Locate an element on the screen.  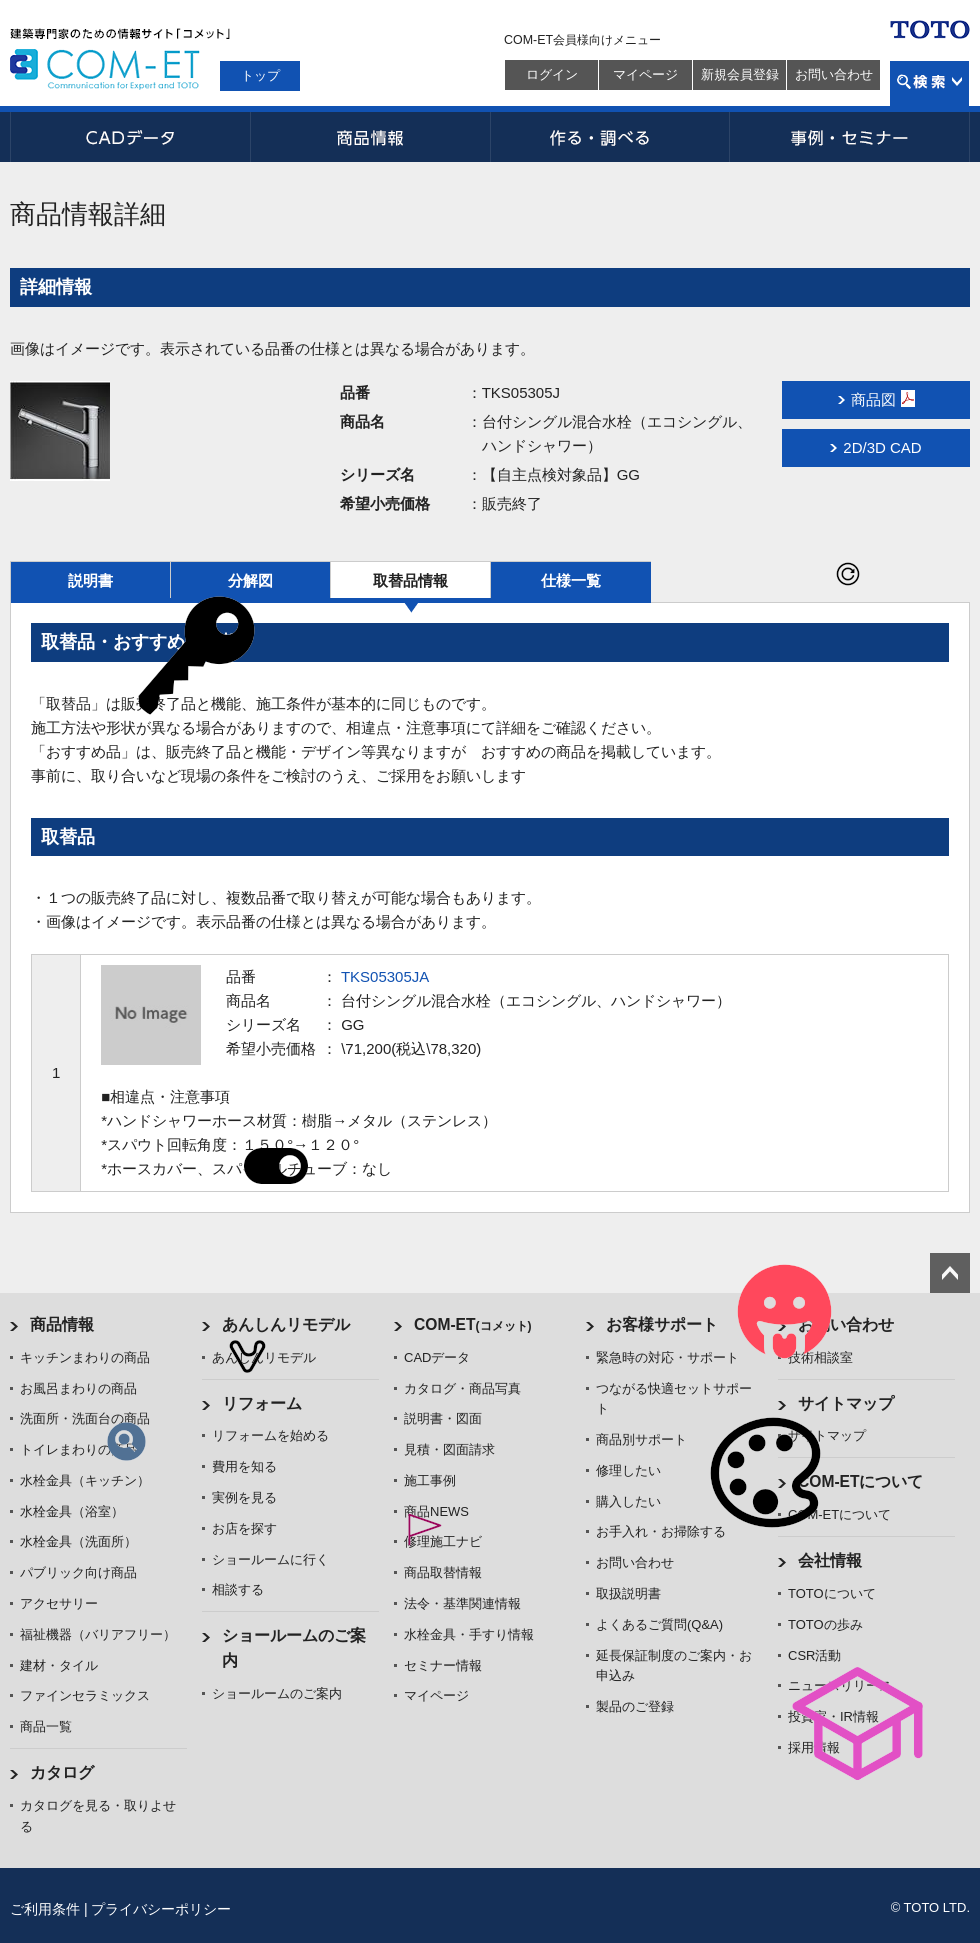
access security or password settings is located at coordinates (195, 655).